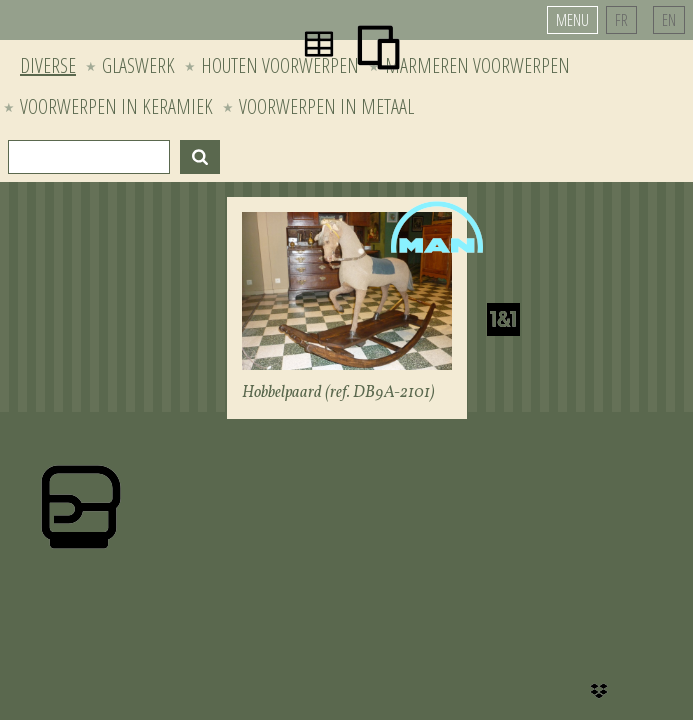 This screenshot has width=693, height=720. I want to click on view connected devices, so click(377, 47).